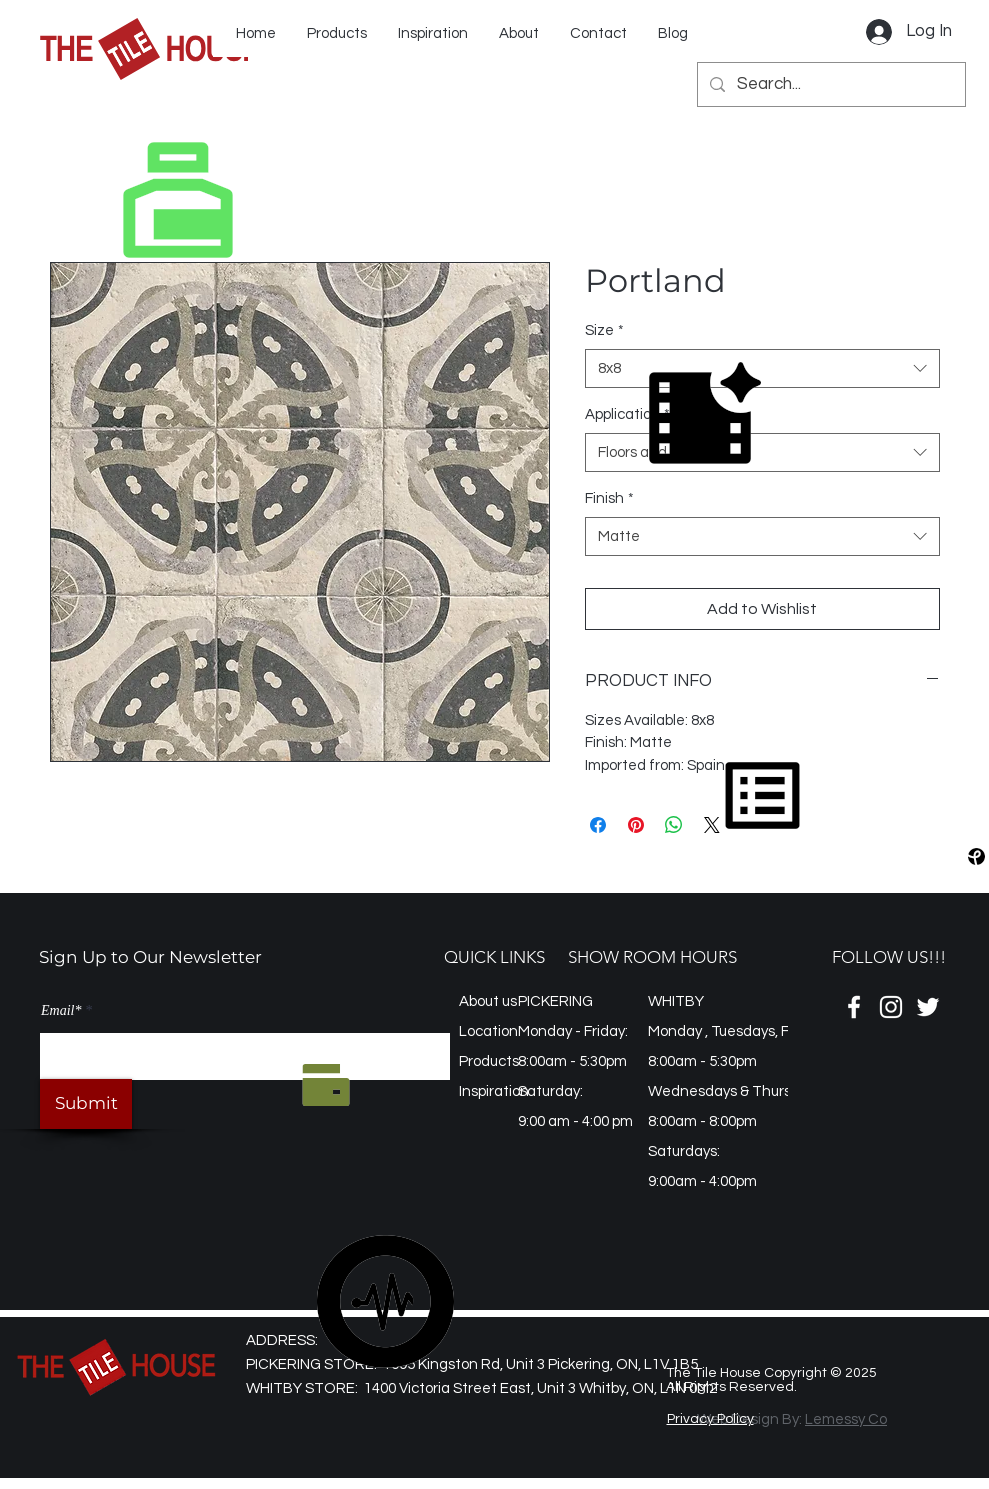  What do you see at coordinates (976, 856) in the screenshot?
I see `open pixlr photo editing app` at bounding box center [976, 856].